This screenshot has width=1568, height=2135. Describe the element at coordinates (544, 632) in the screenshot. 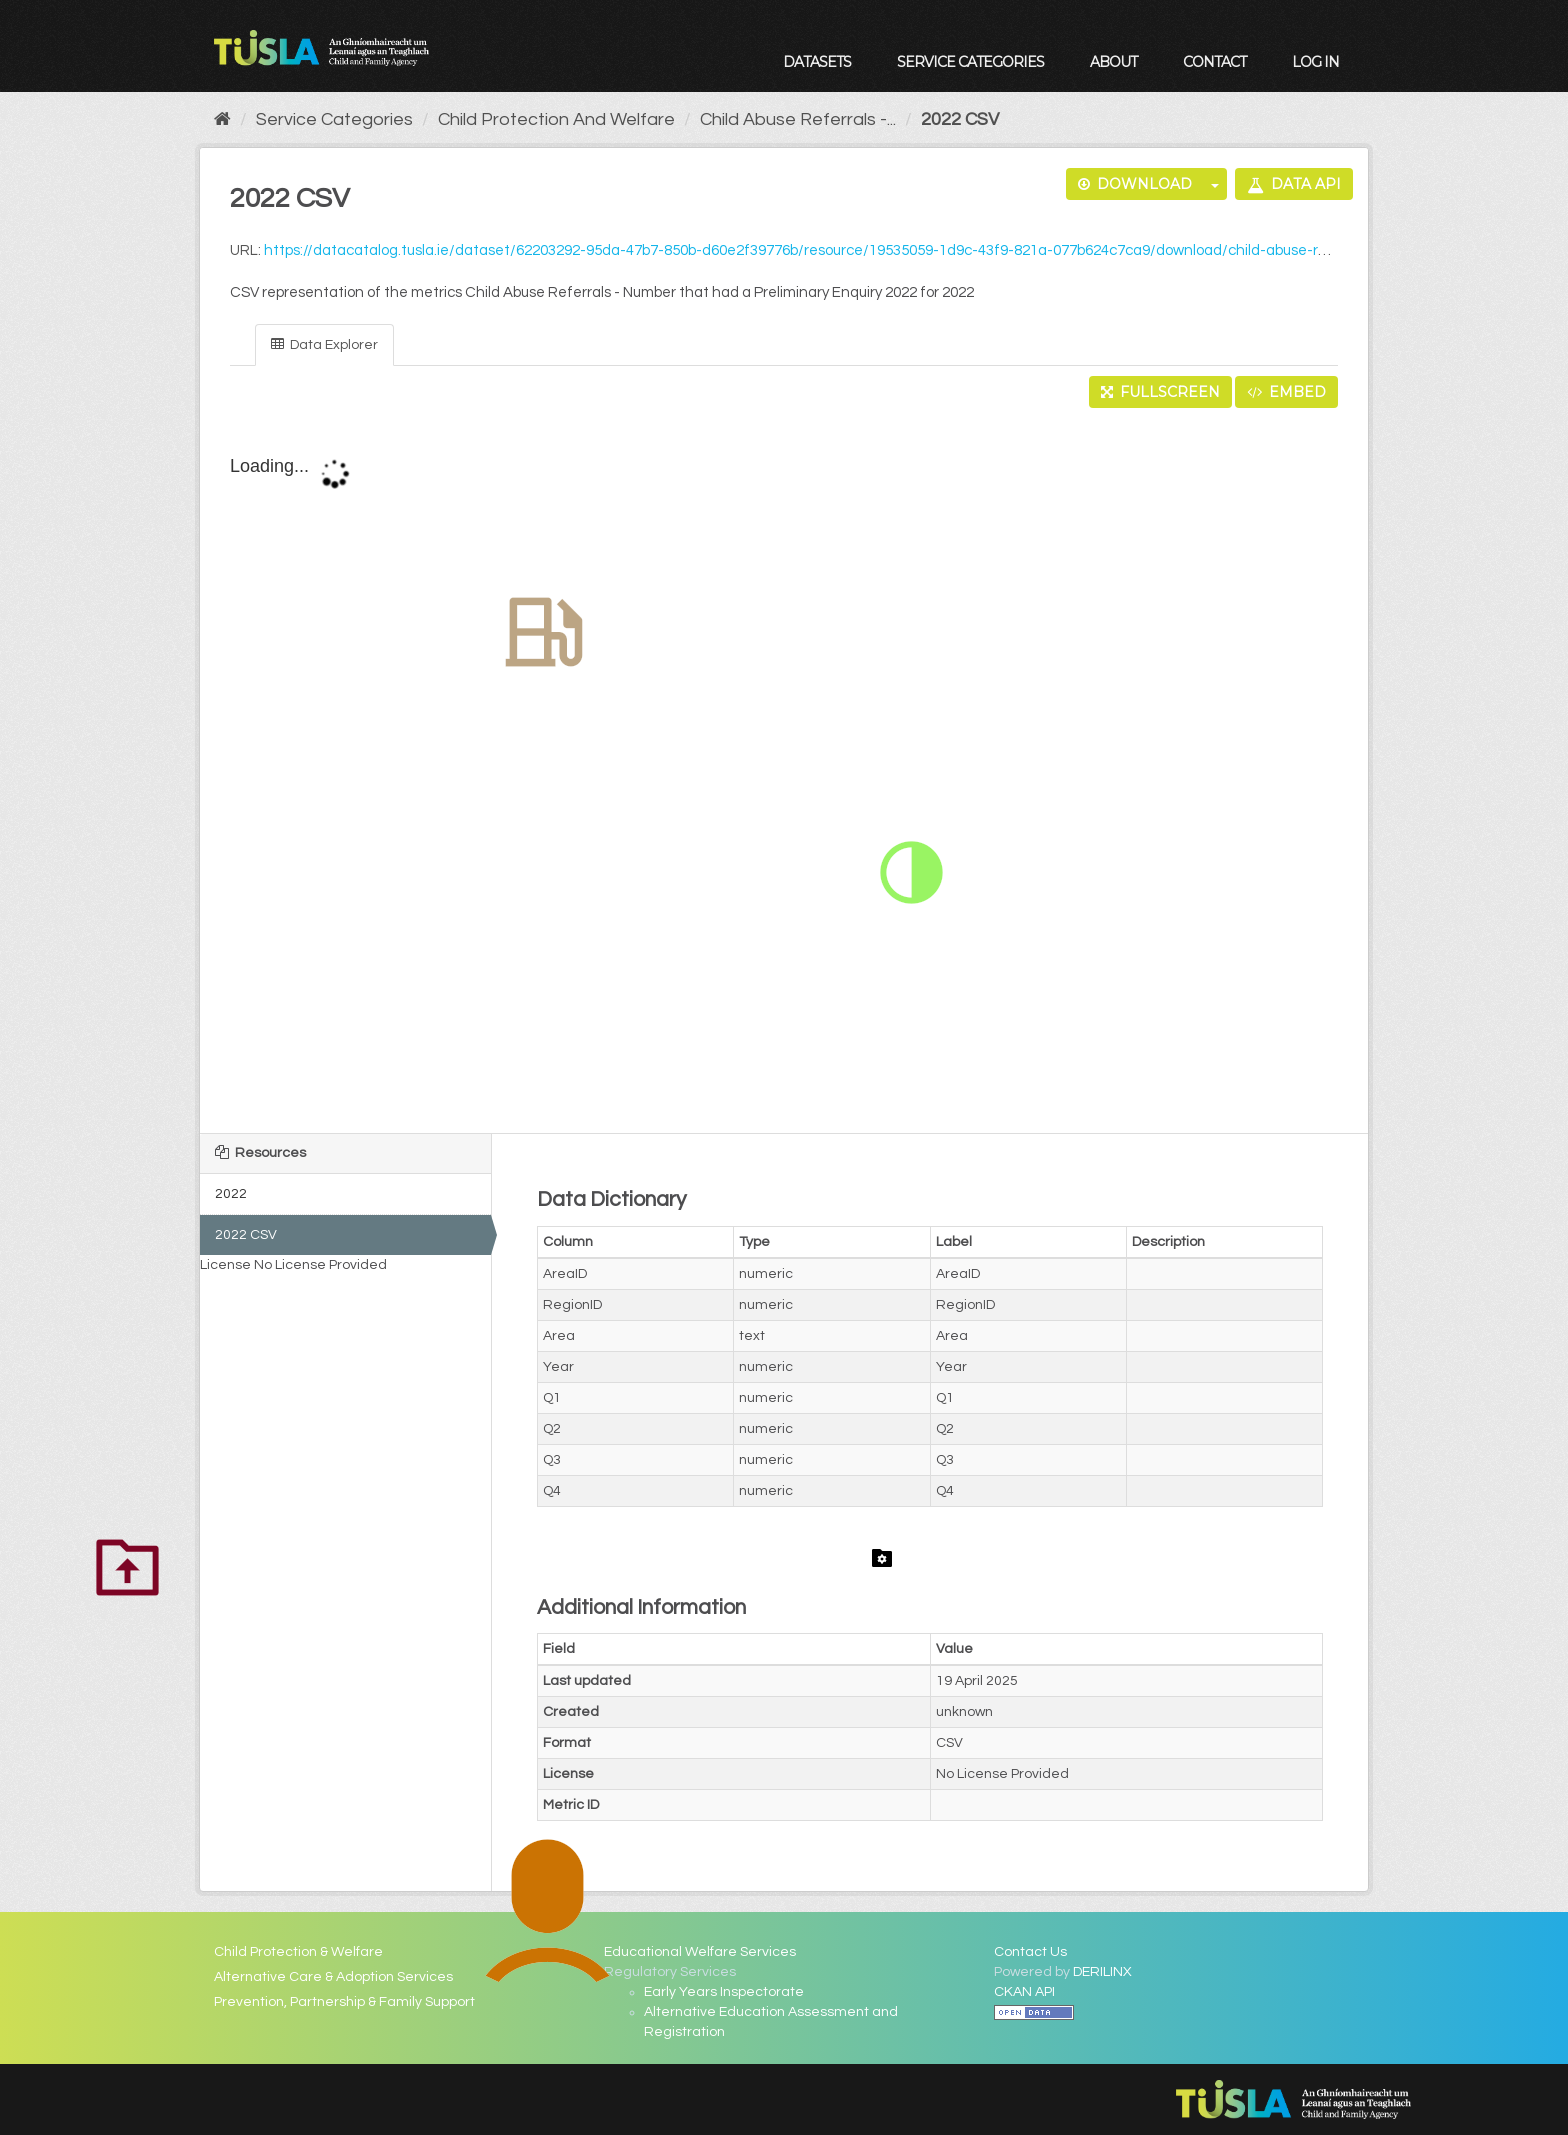

I see `find nearby gas stations` at that location.